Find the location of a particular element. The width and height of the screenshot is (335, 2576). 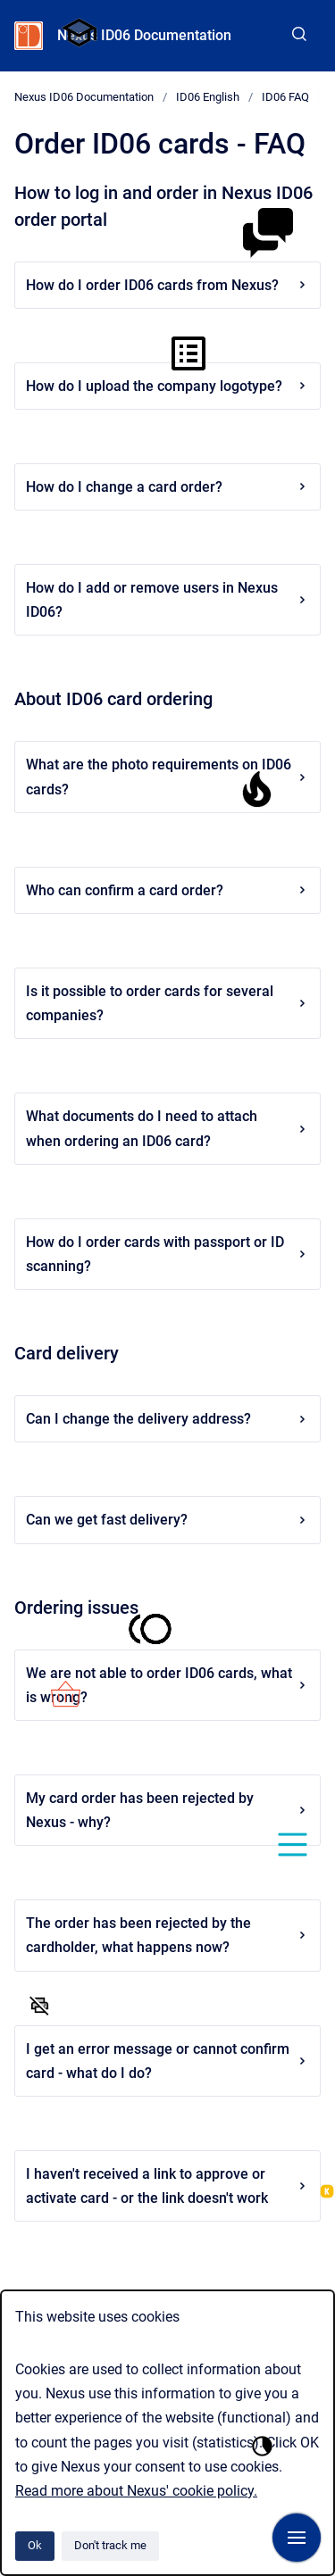

locate nearby fire stations or emergency services is located at coordinates (256, 789).